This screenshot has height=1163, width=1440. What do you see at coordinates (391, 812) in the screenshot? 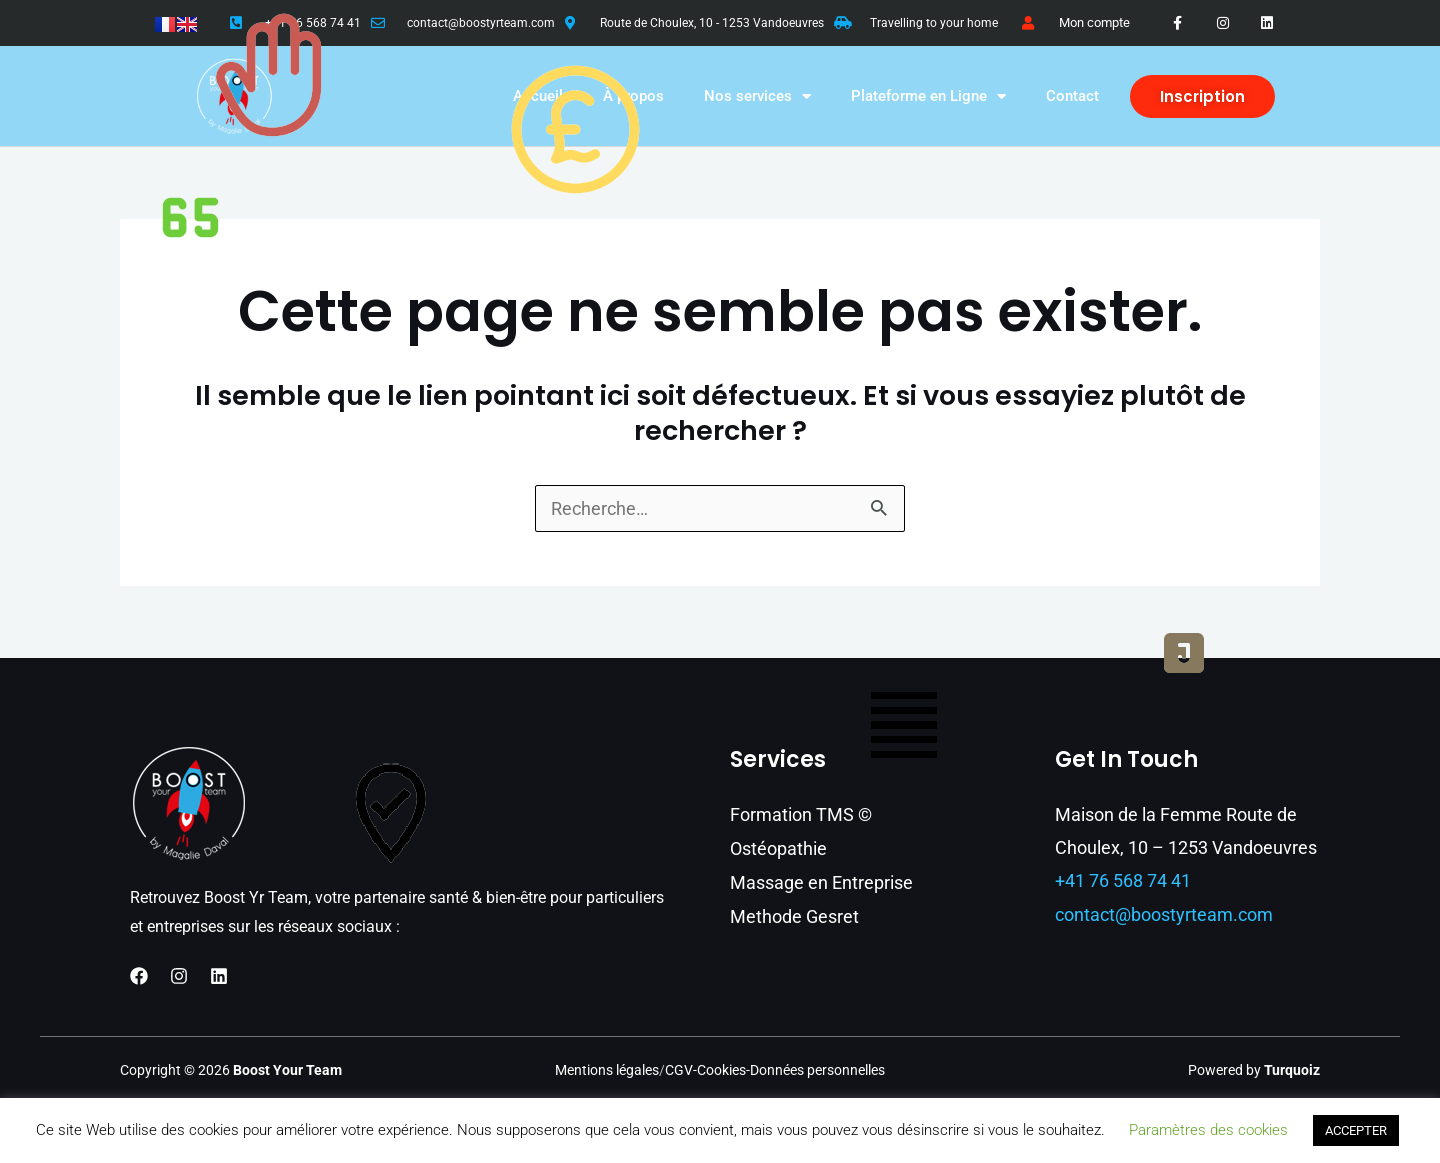
I see `confirm or select a location` at bounding box center [391, 812].